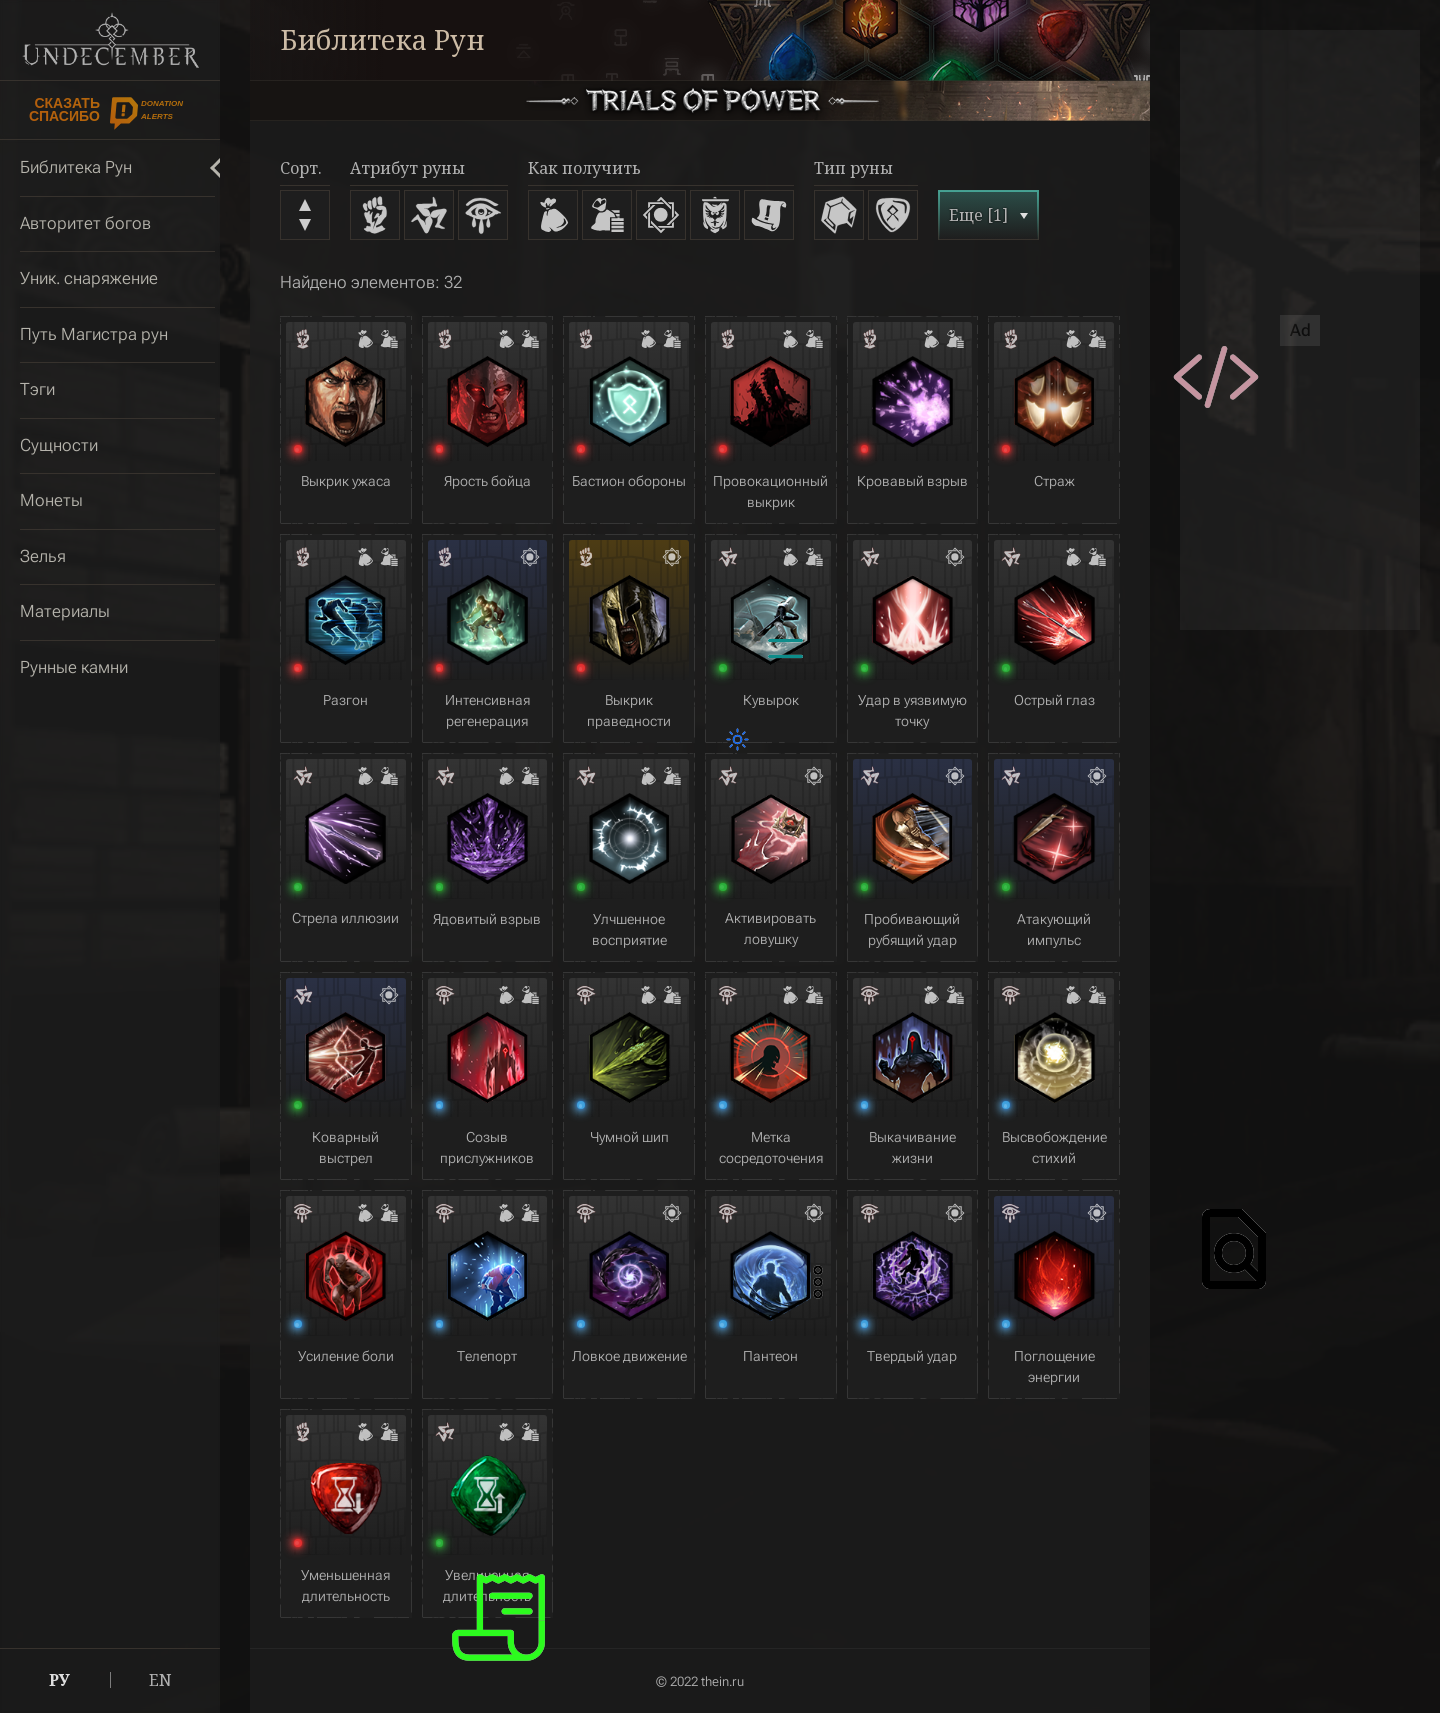 The width and height of the screenshot is (1440, 1713). What do you see at coordinates (785, 648) in the screenshot?
I see `open navigation menu` at bounding box center [785, 648].